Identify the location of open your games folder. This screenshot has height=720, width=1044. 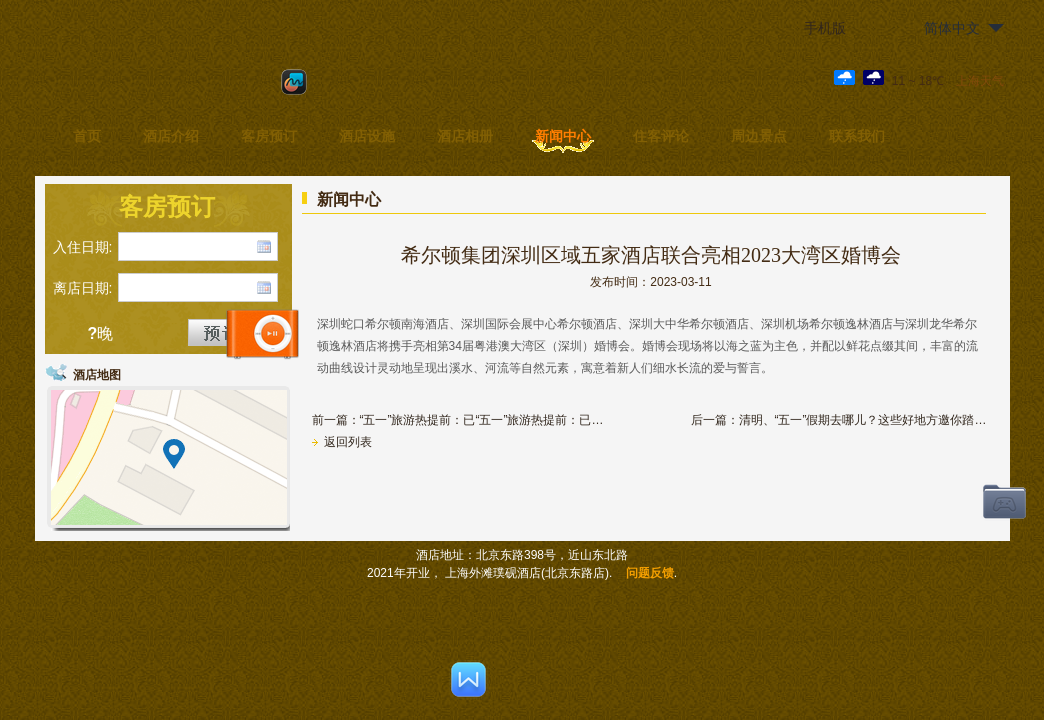
(1004, 501).